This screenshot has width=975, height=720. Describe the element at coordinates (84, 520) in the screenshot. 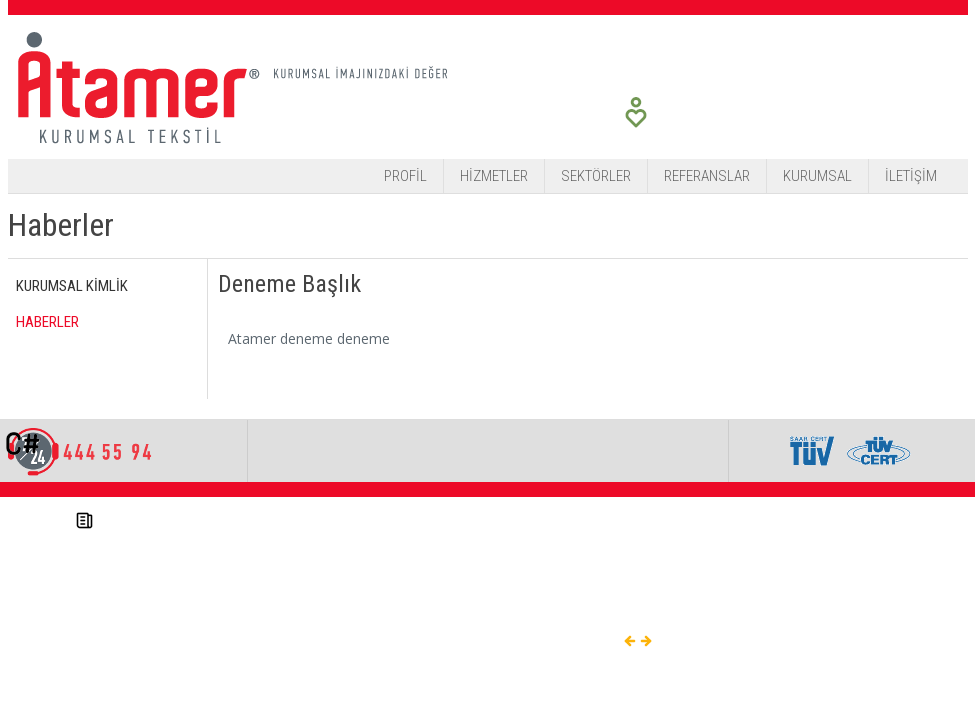

I see `view news articles or updates` at that location.